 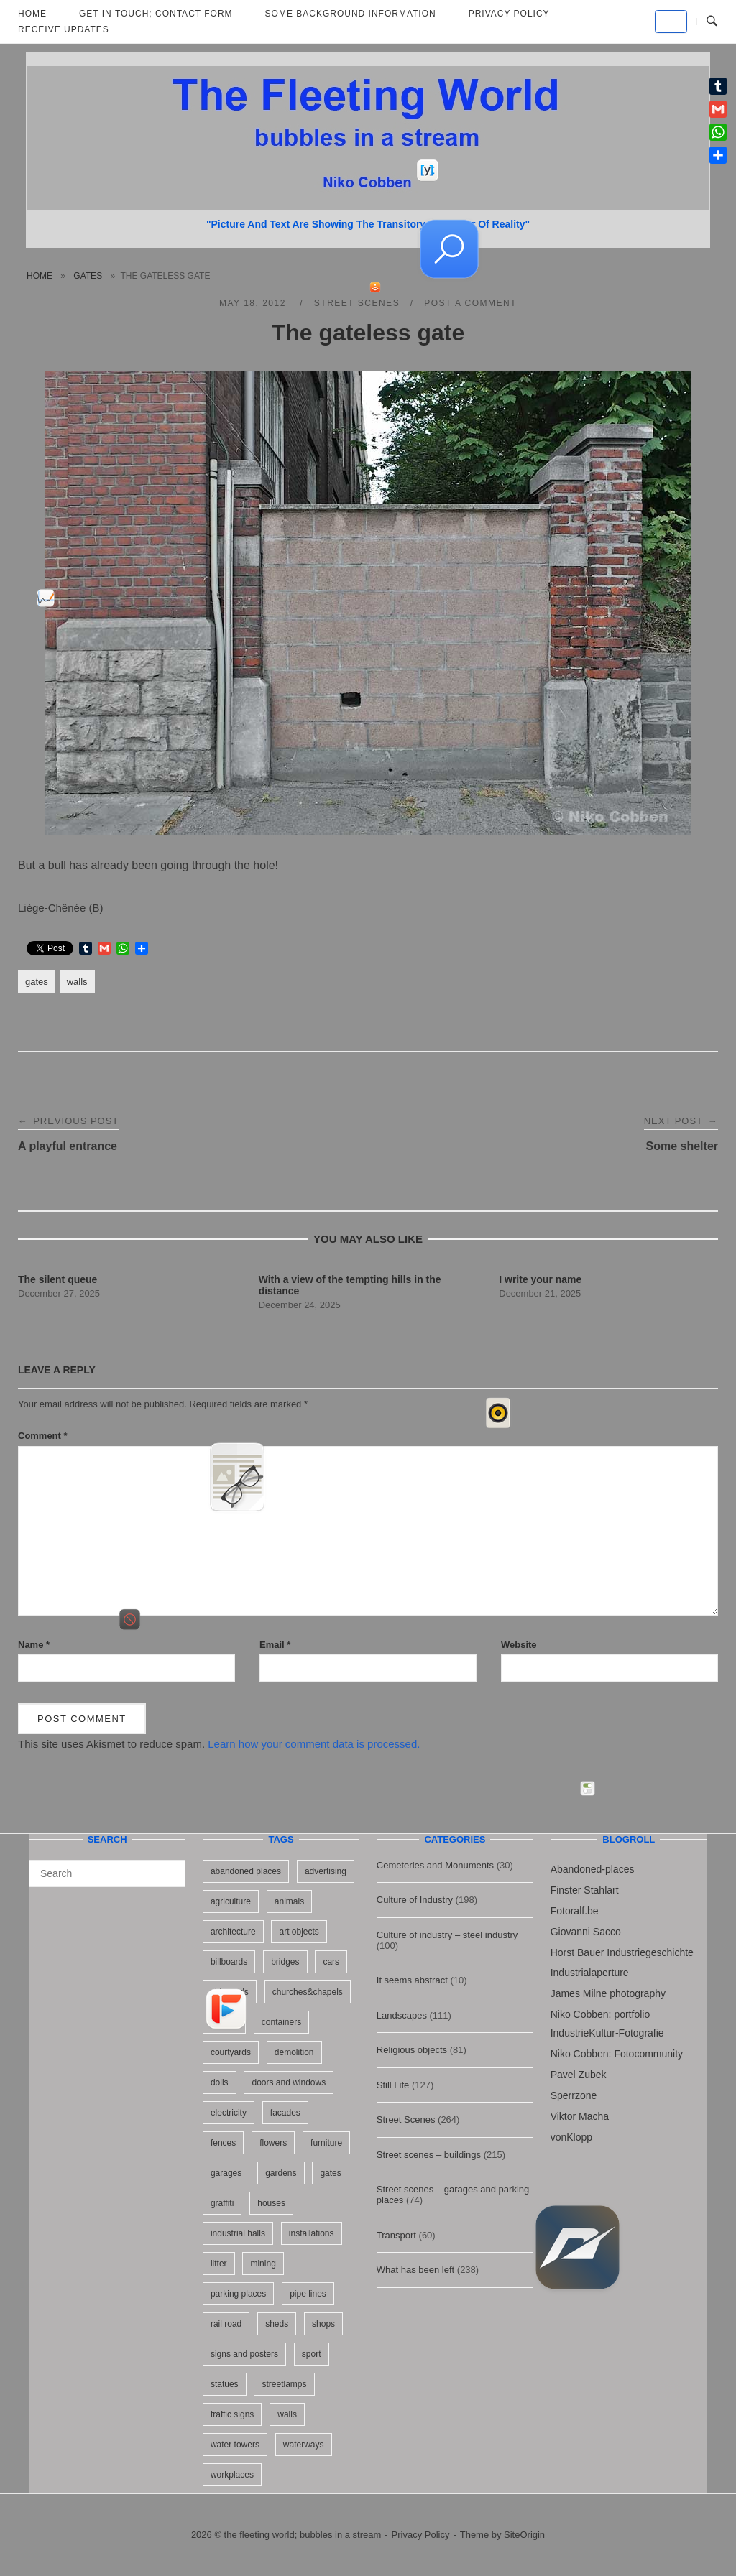 I want to click on open FreeTube app, so click(x=226, y=2009).